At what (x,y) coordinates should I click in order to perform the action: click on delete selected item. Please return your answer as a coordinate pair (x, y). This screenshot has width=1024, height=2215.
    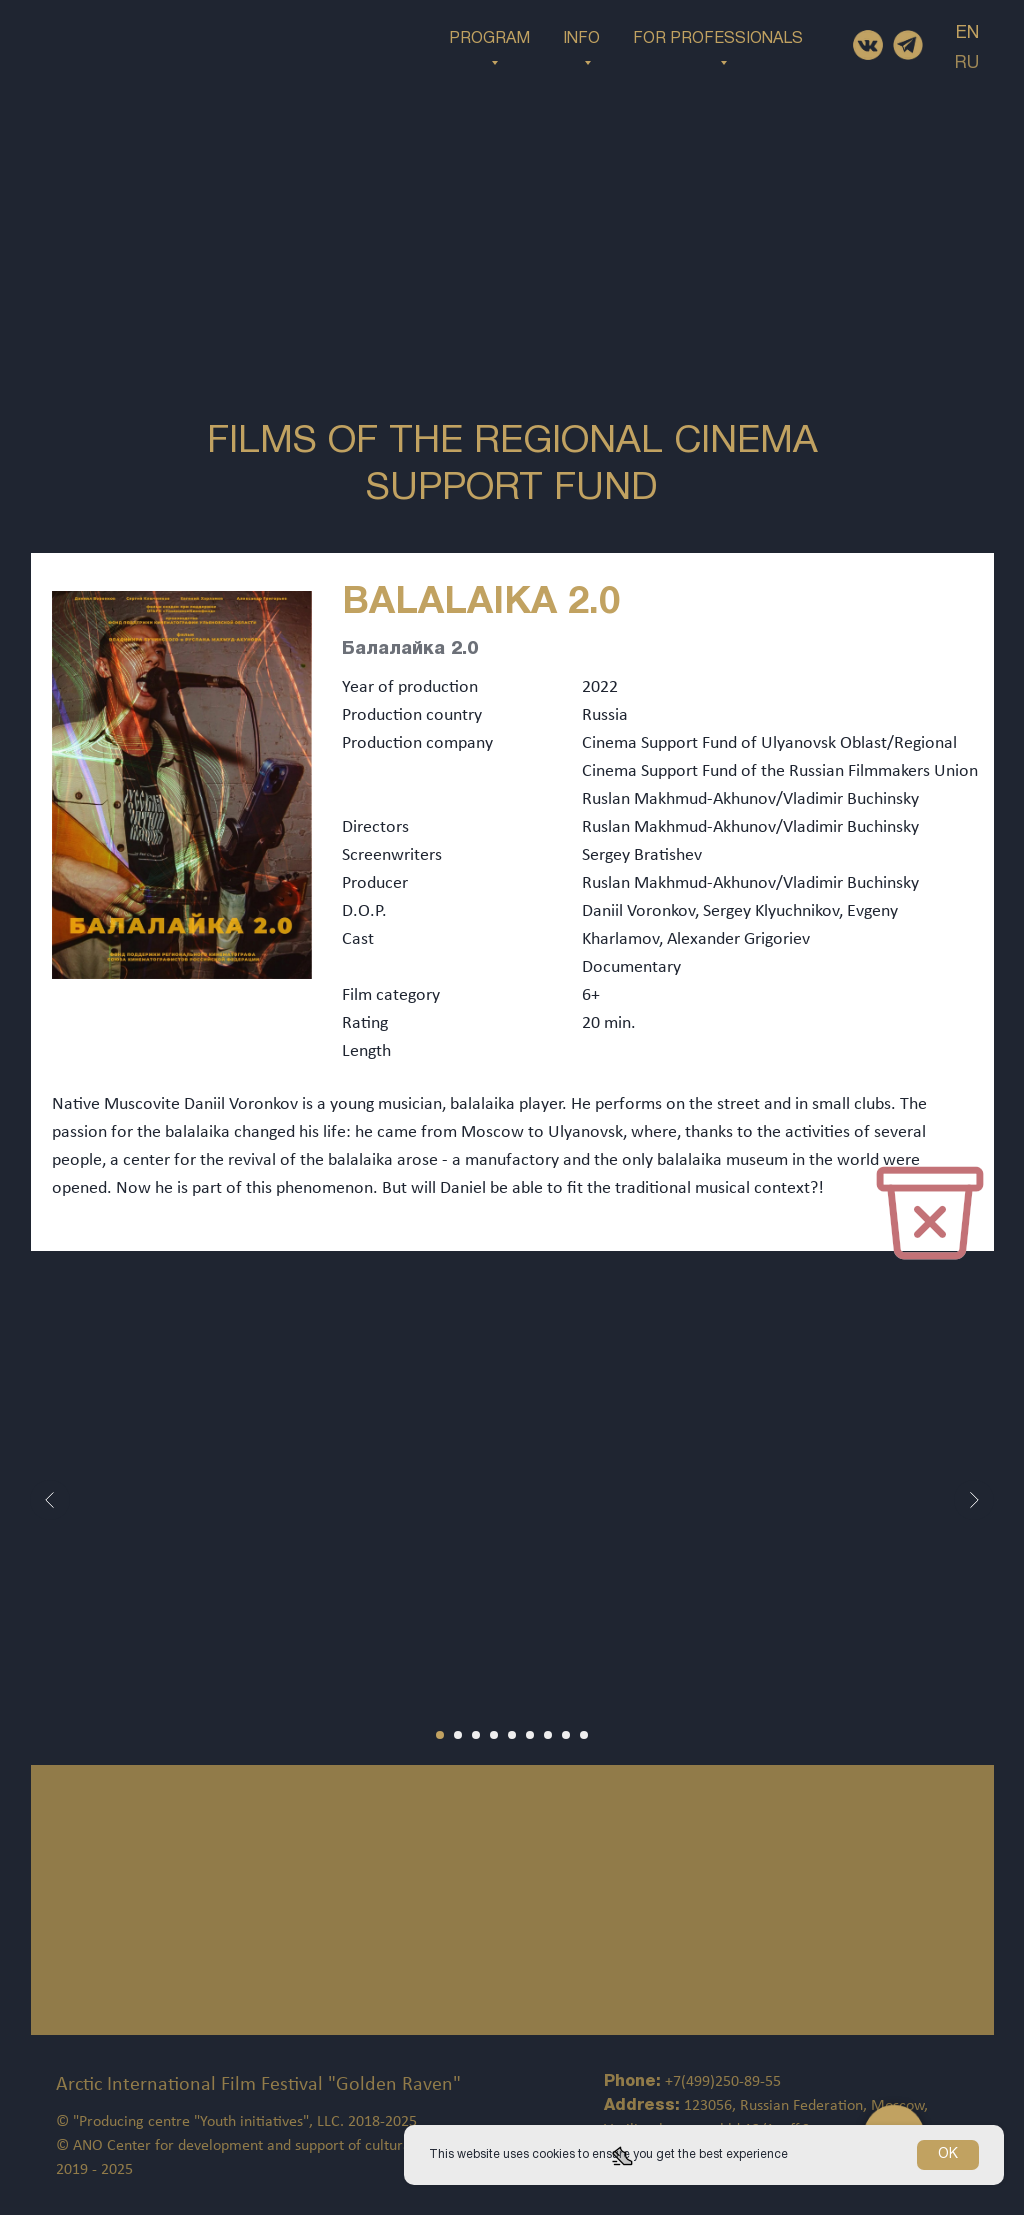
    Looking at the image, I should click on (930, 1213).